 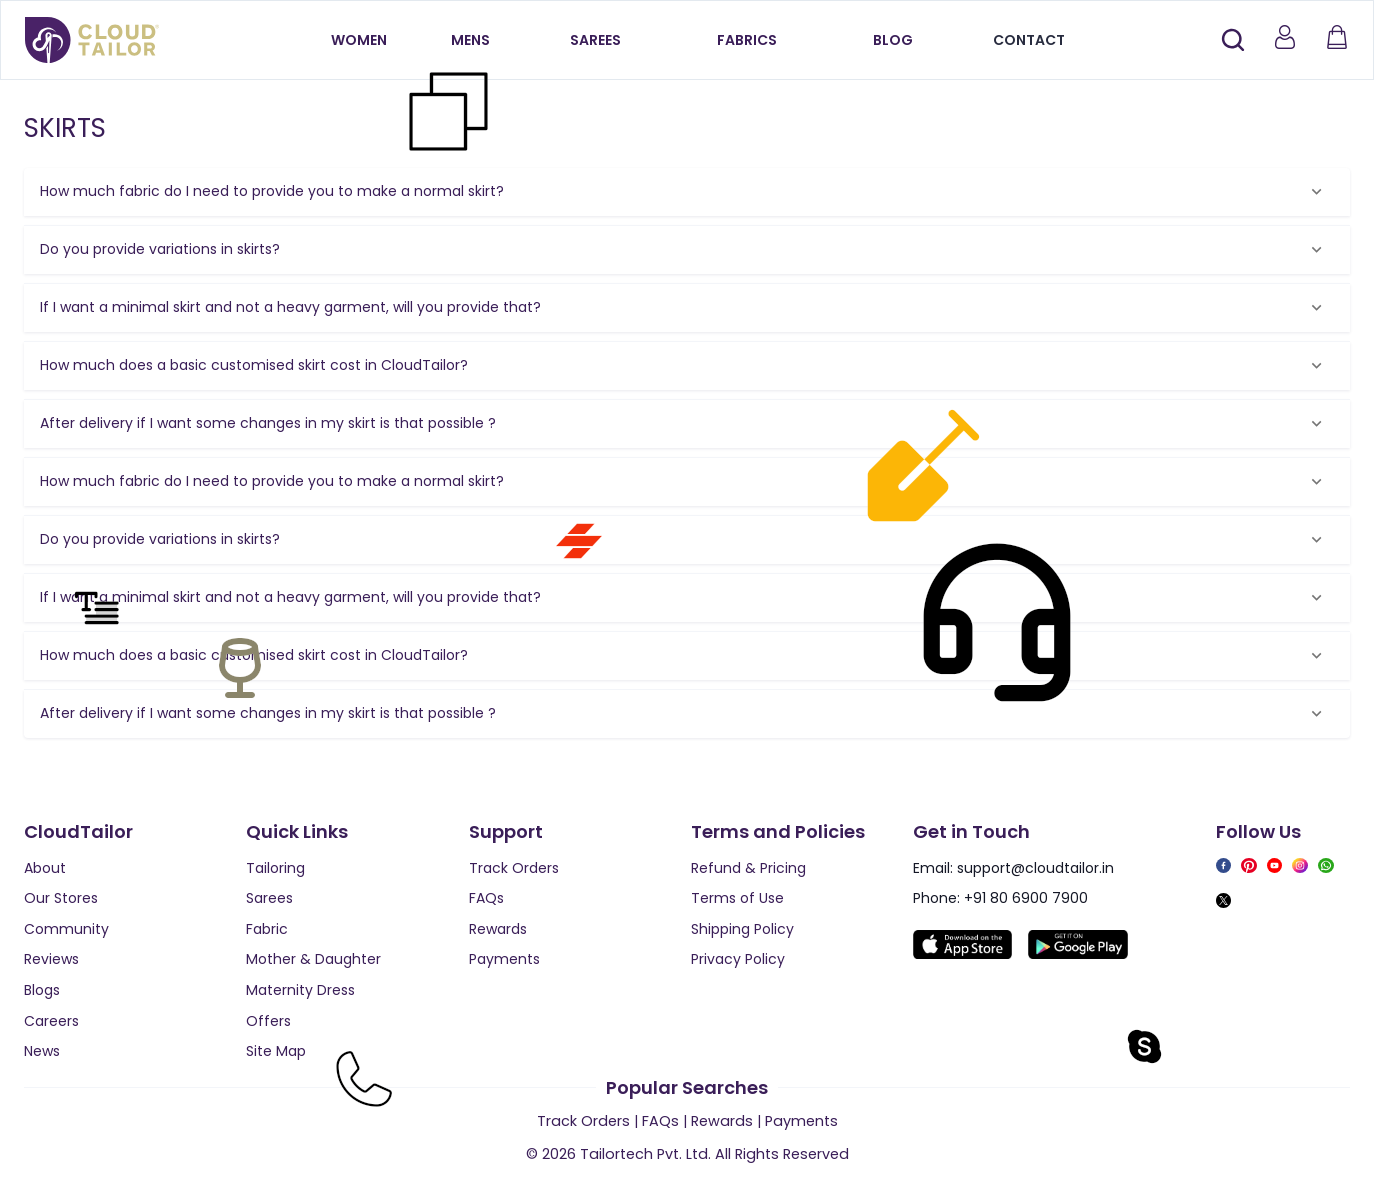 I want to click on make a phone call, so click(x=363, y=1080).